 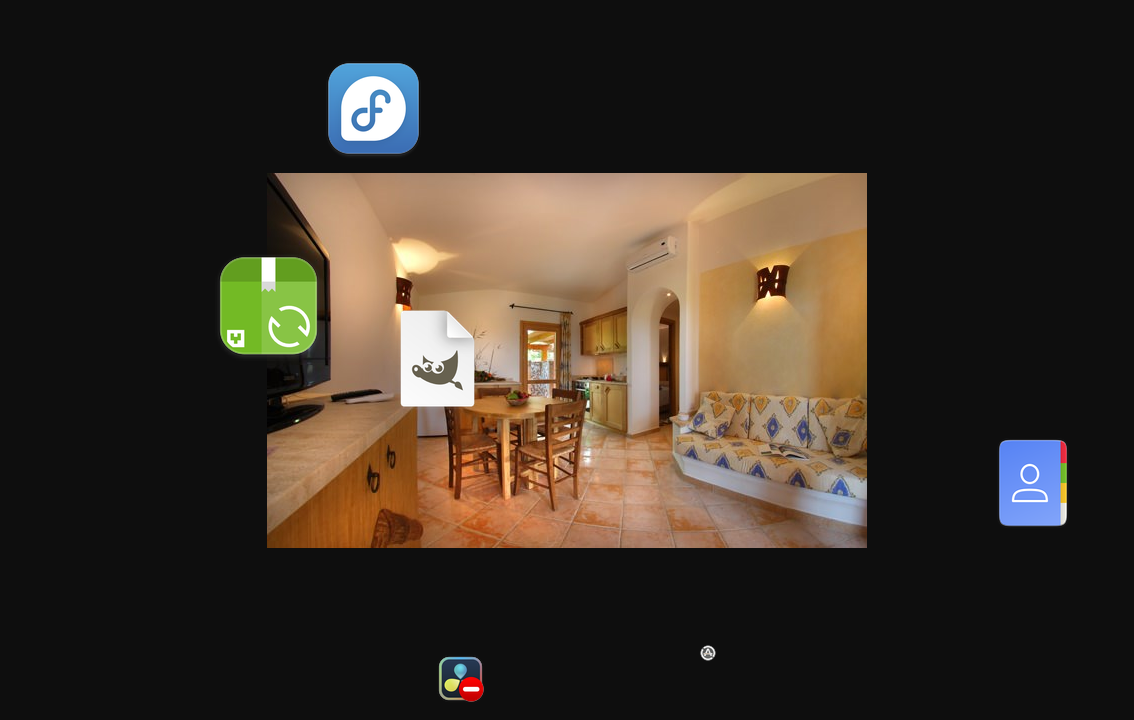 I want to click on open the fedora linux application, so click(x=373, y=108).